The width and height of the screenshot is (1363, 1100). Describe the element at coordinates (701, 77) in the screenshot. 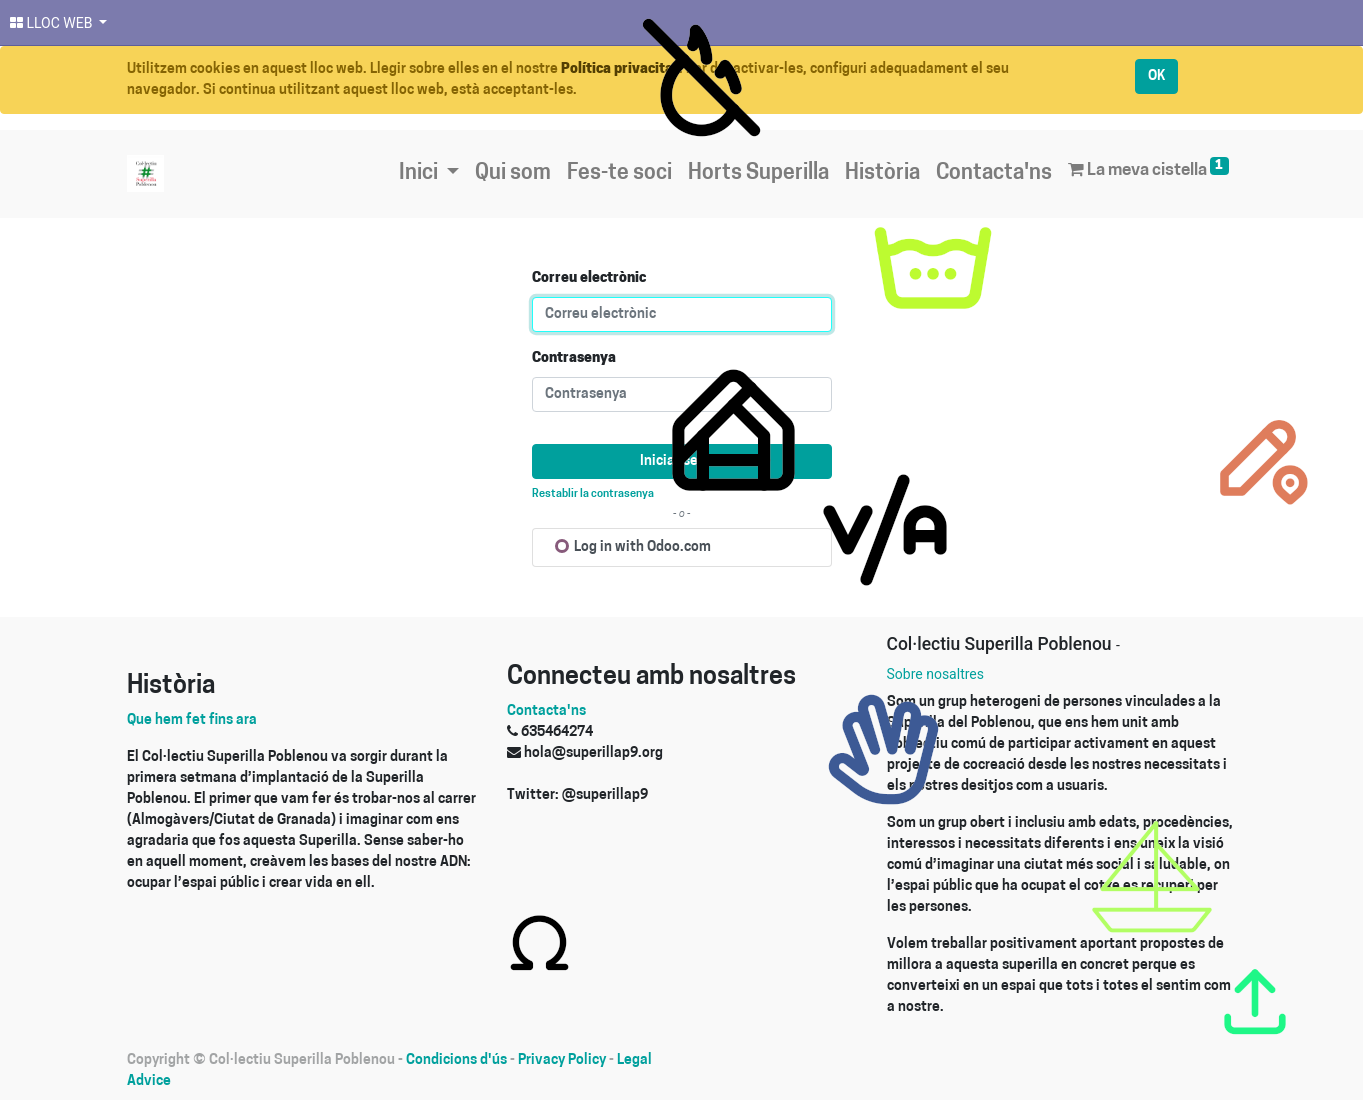

I see `disable hot or trending content` at that location.